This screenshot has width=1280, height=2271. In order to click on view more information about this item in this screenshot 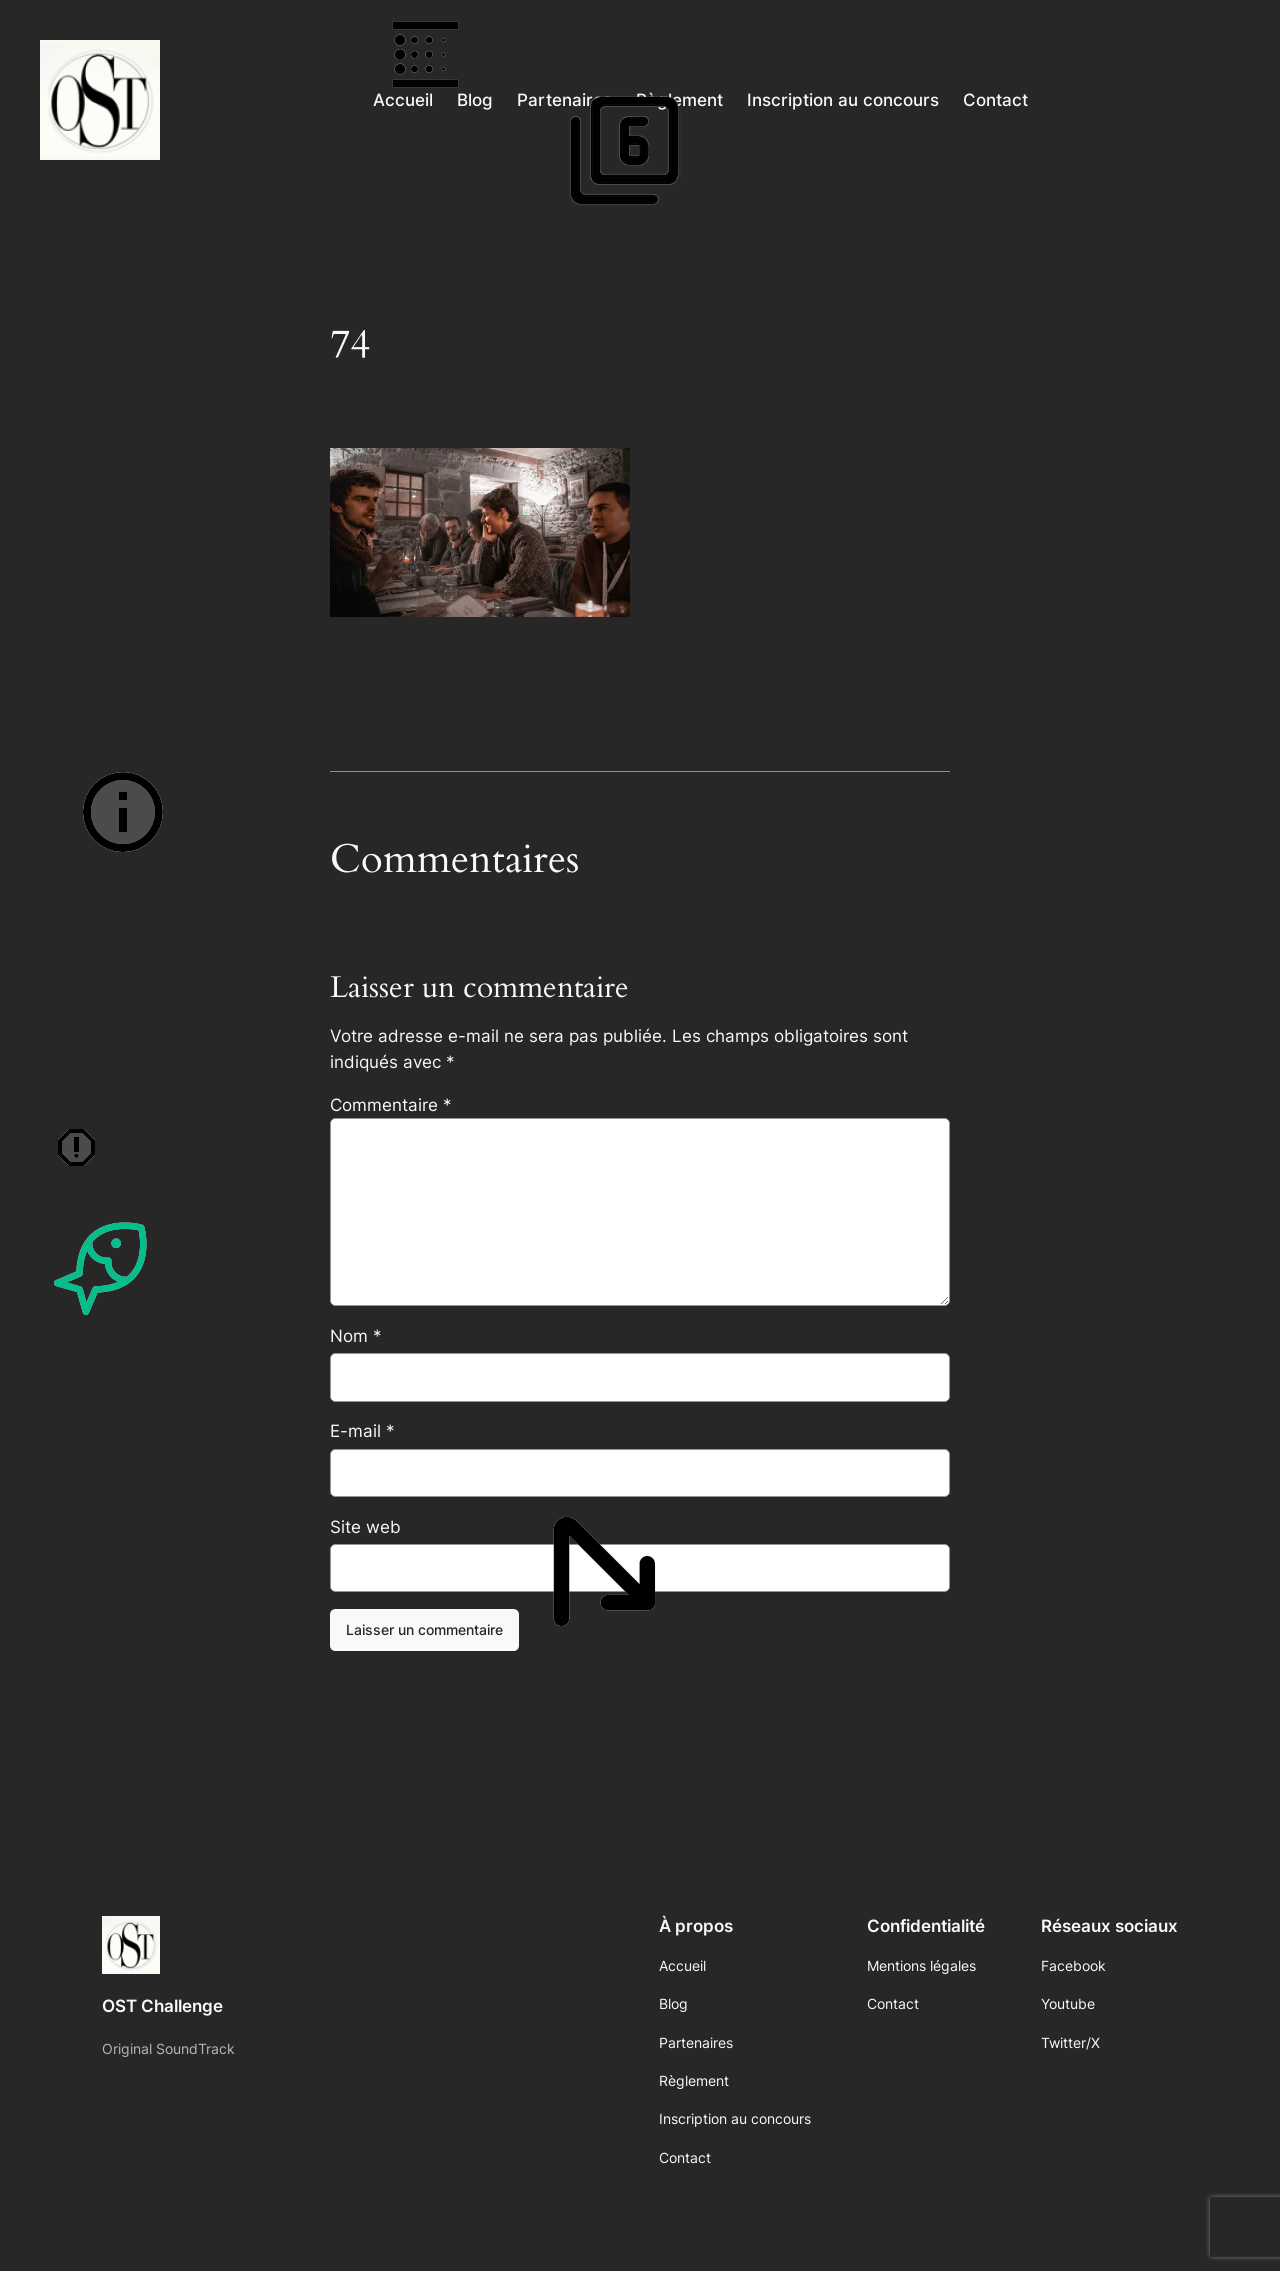, I will do `click(123, 812)`.